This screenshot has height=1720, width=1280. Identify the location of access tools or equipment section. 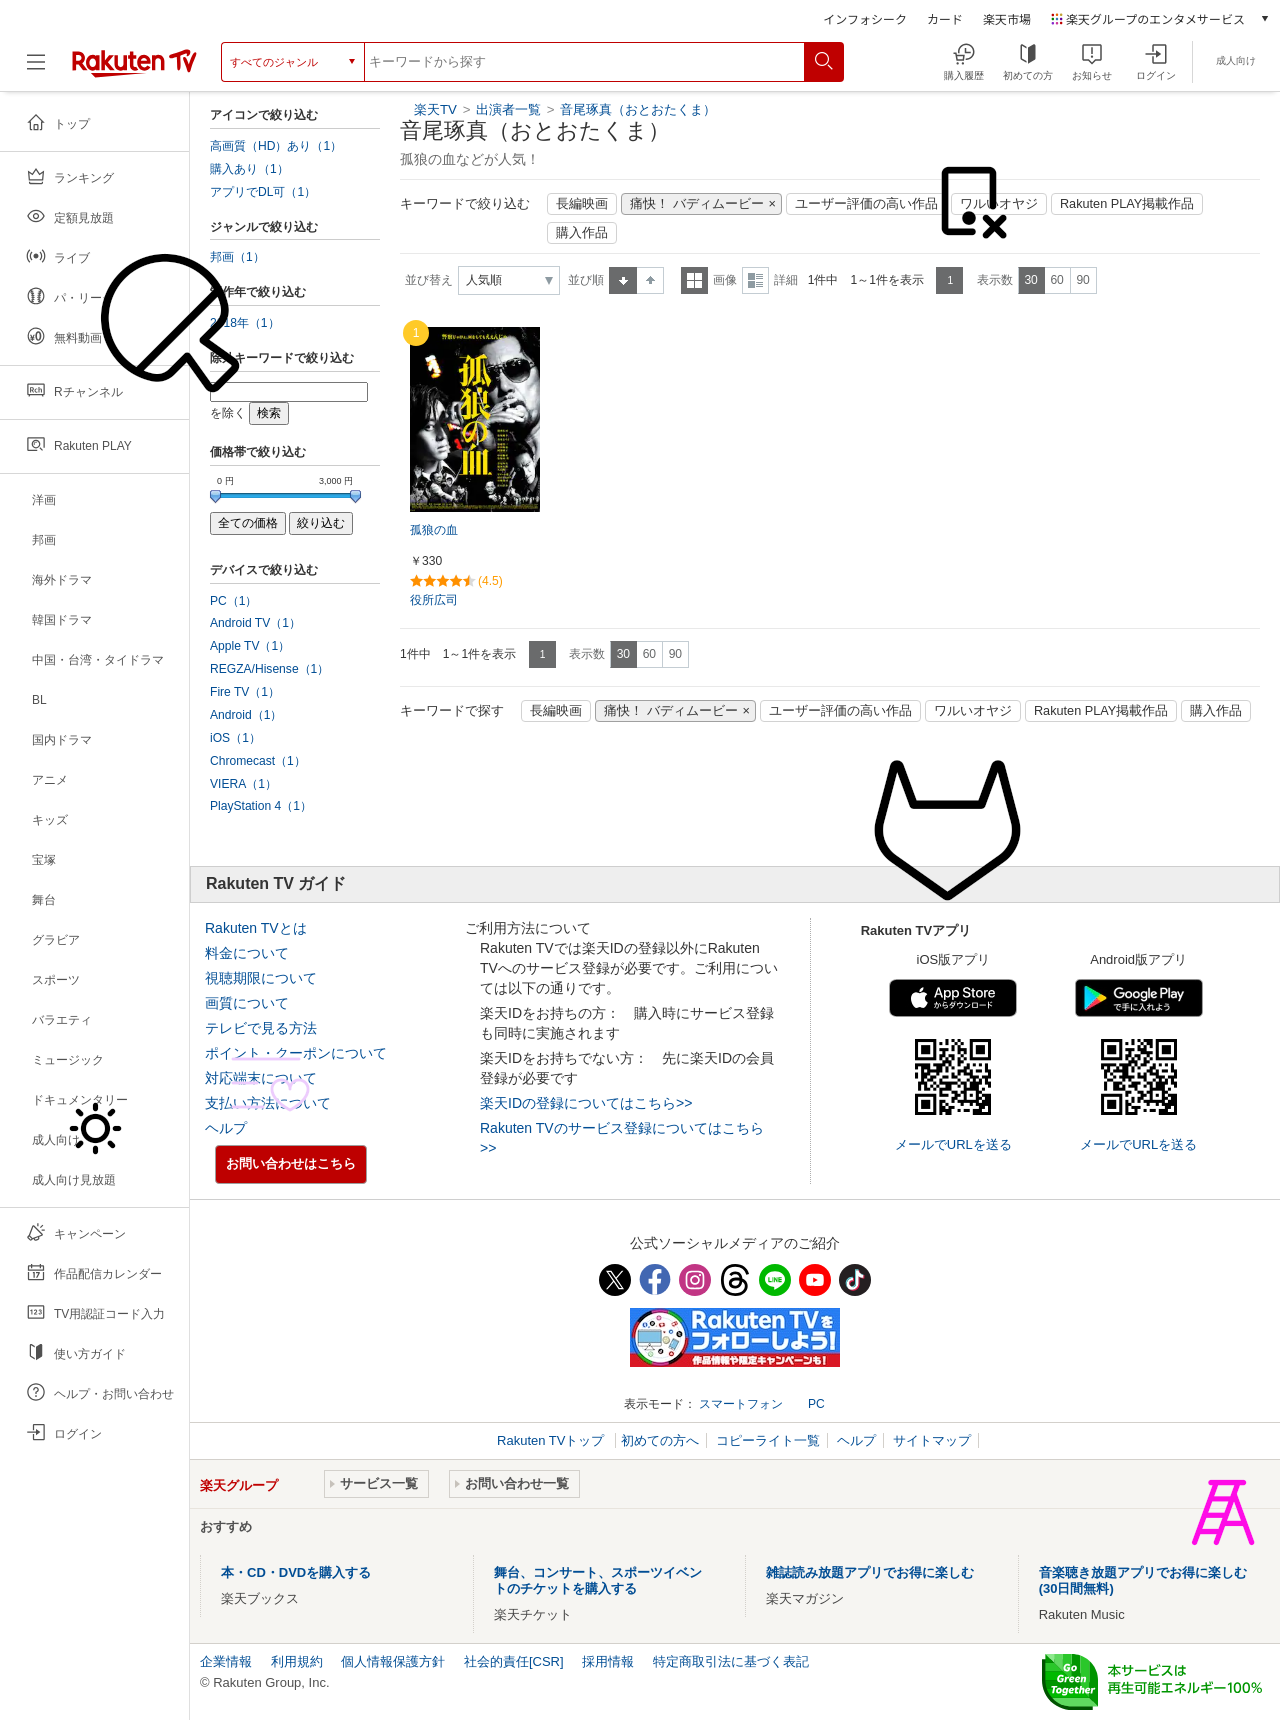
(1224, 1512).